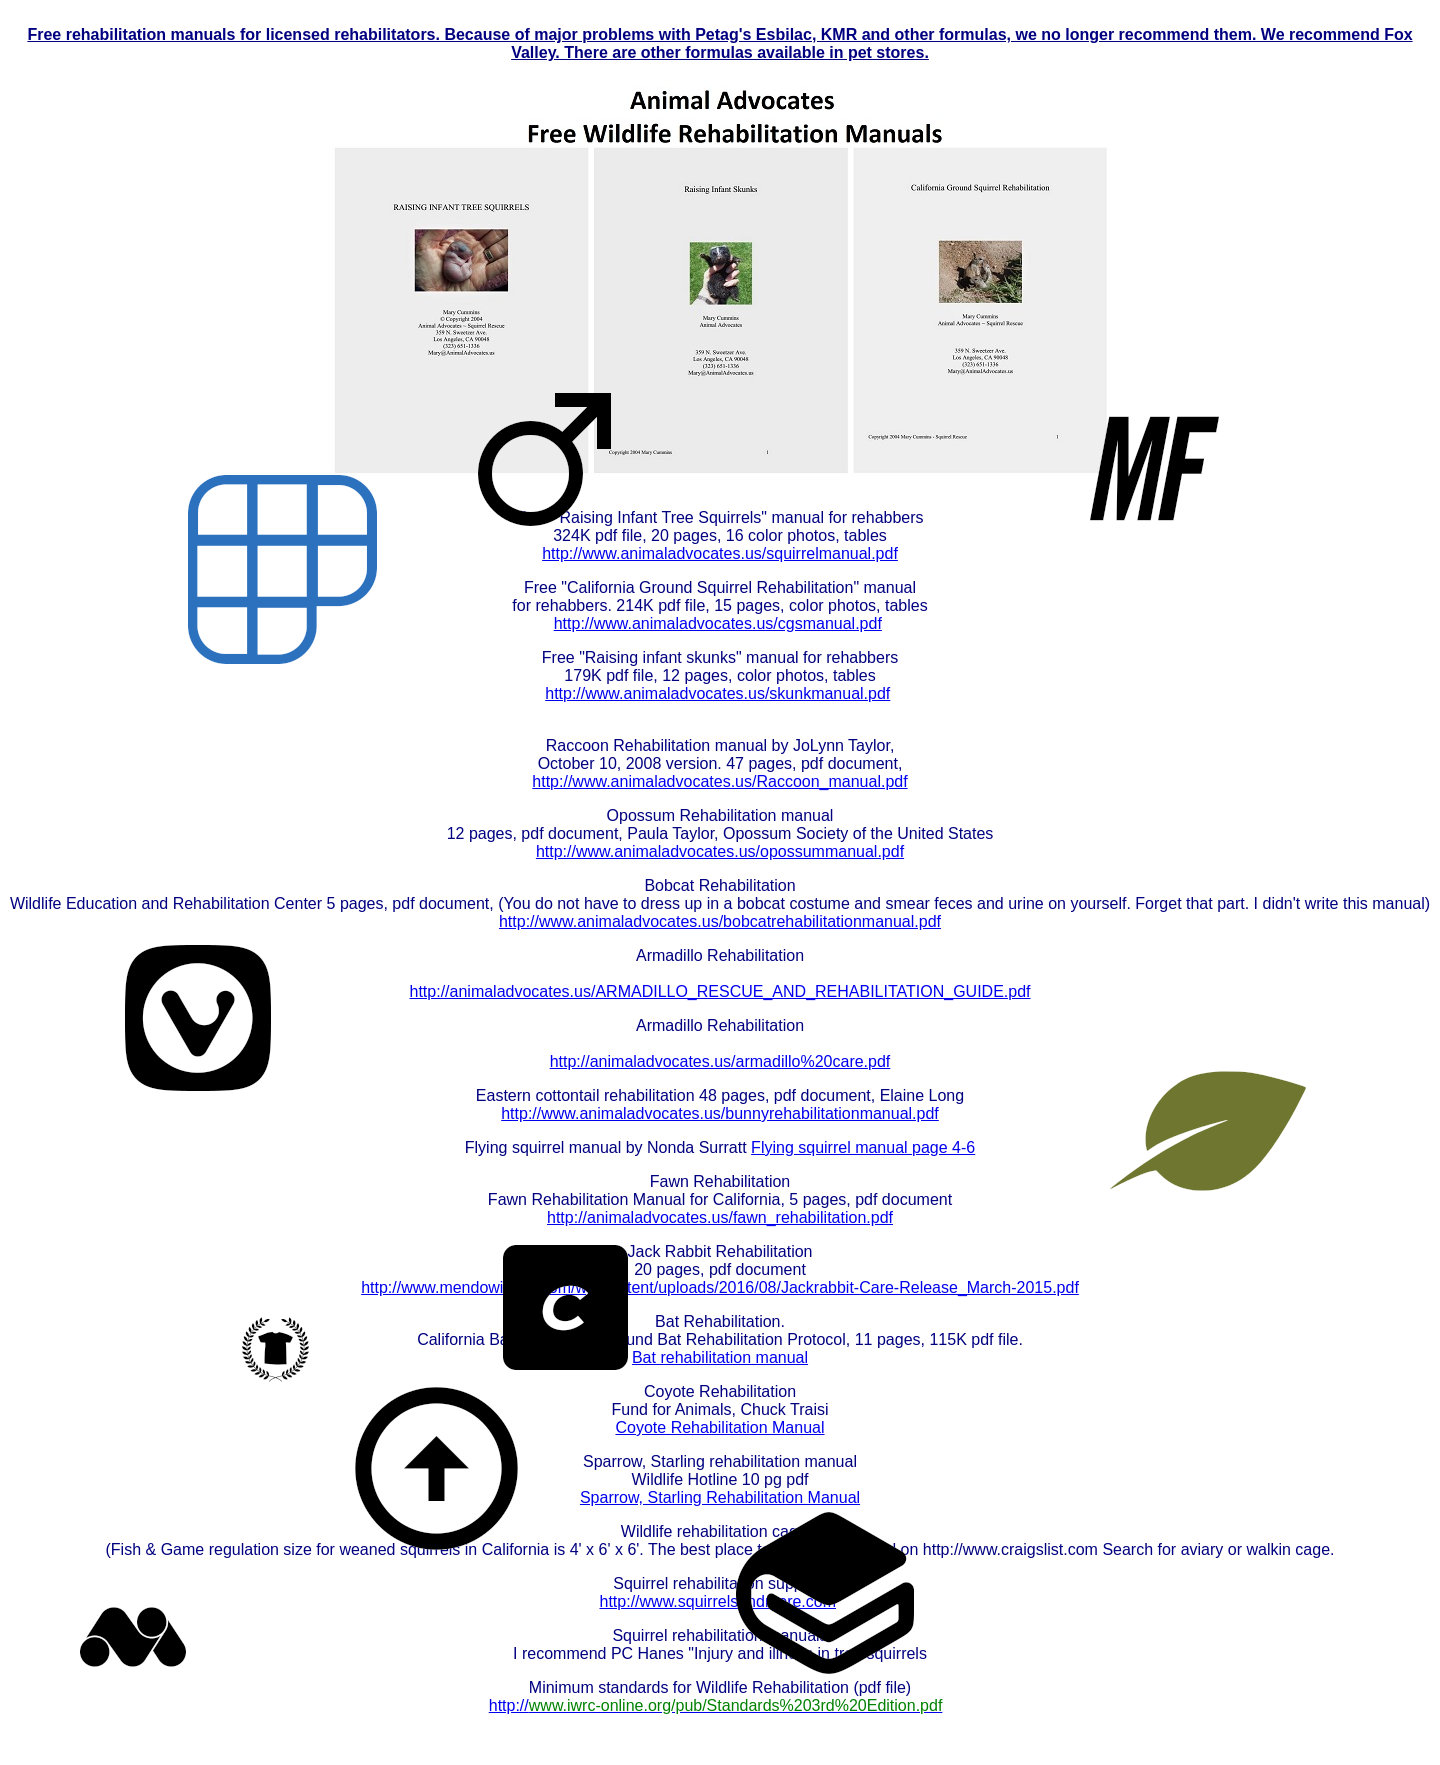  What do you see at coordinates (565, 1307) in the screenshot?
I see `craft cms logo` at bounding box center [565, 1307].